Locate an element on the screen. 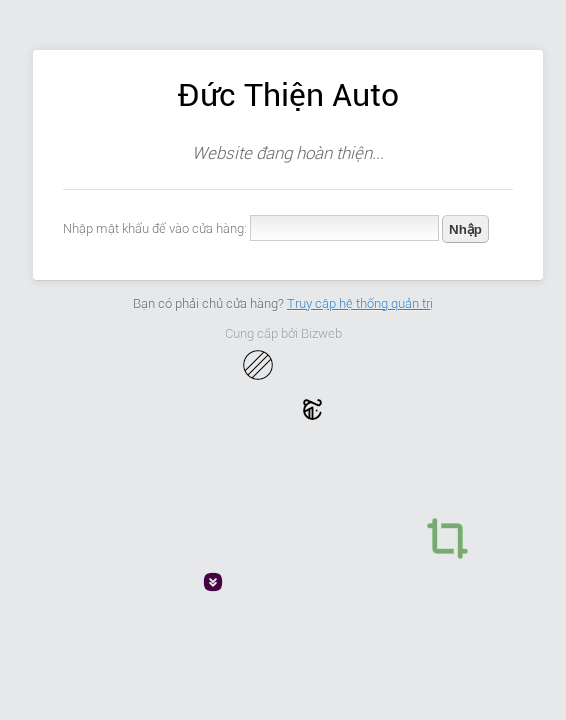 The height and width of the screenshot is (720, 566). access boules or pétanque game is located at coordinates (258, 365).